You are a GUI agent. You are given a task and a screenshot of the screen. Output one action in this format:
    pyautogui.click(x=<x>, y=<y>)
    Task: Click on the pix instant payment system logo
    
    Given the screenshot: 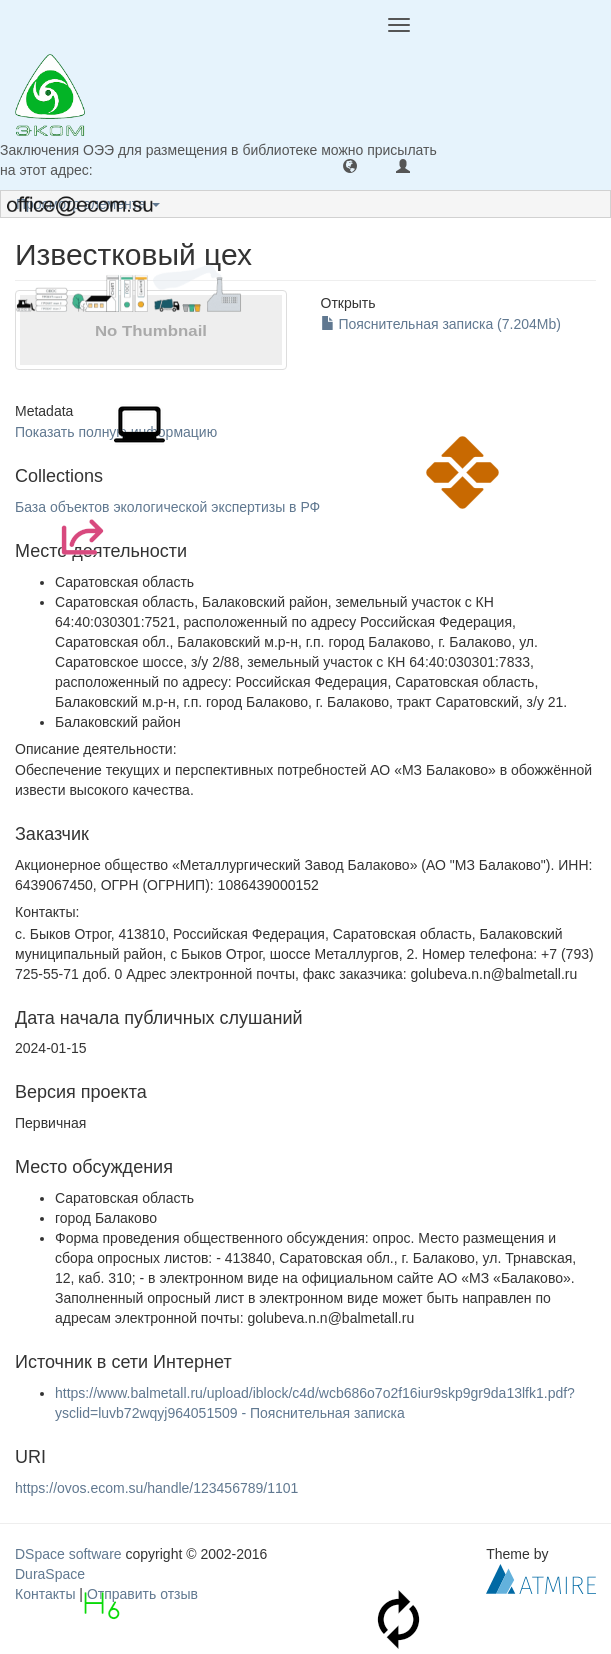 What is the action you would take?
    pyautogui.click(x=462, y=472)
    